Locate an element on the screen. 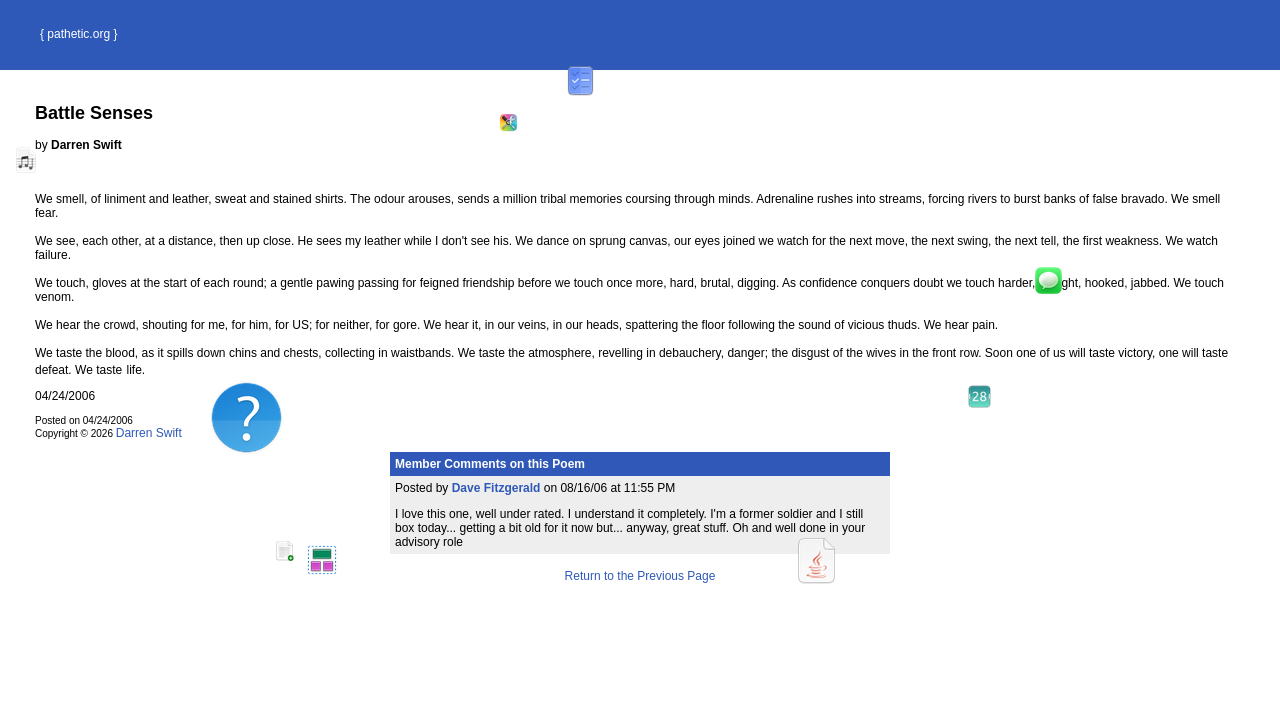  open a lilypond music notation file is located at coordinates (26, 160).